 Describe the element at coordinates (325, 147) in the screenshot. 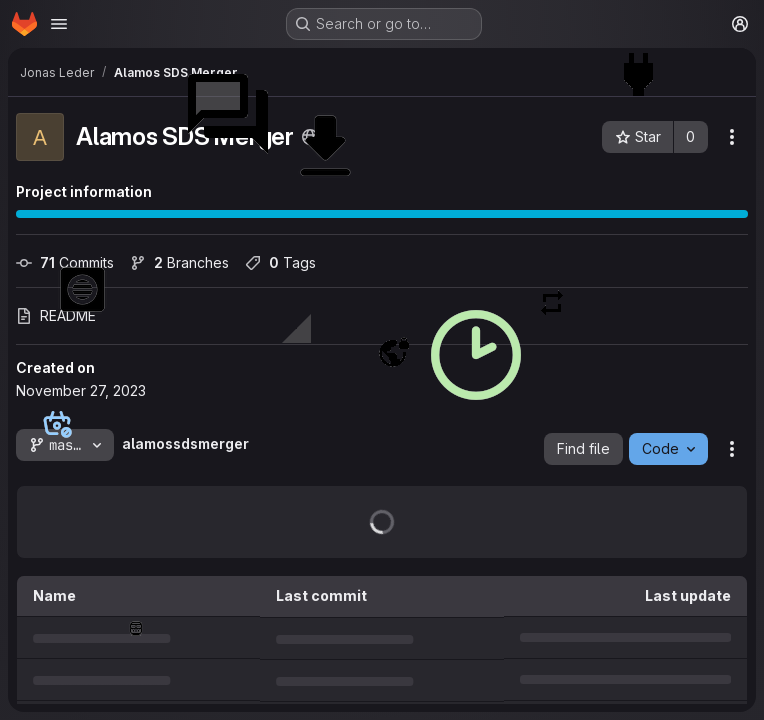

I see `download a file or content` at that location.